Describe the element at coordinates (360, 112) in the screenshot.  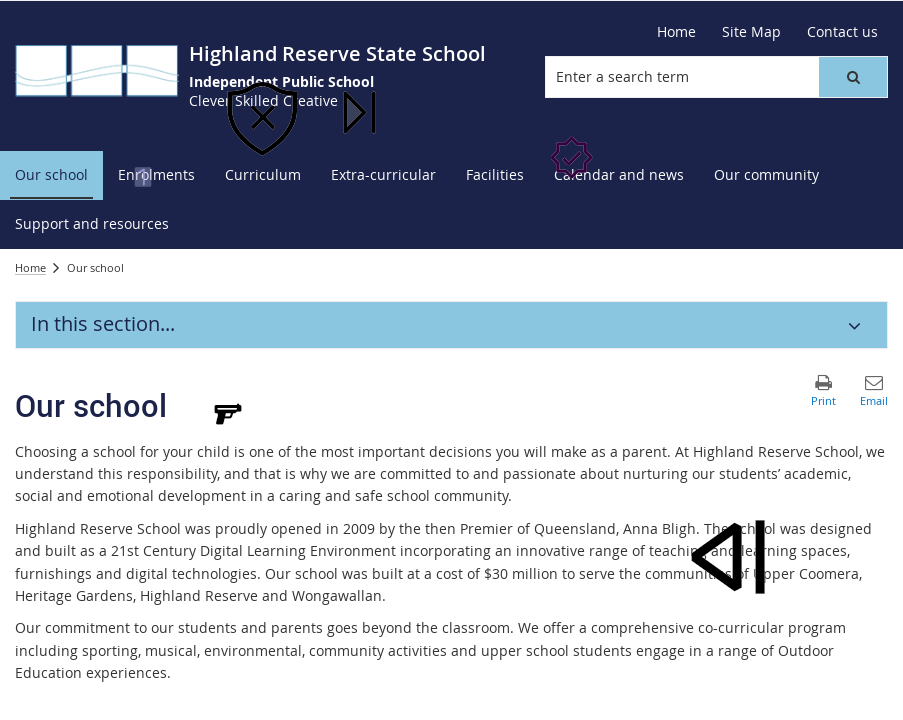
I see `skip to the next item or track` at that location.